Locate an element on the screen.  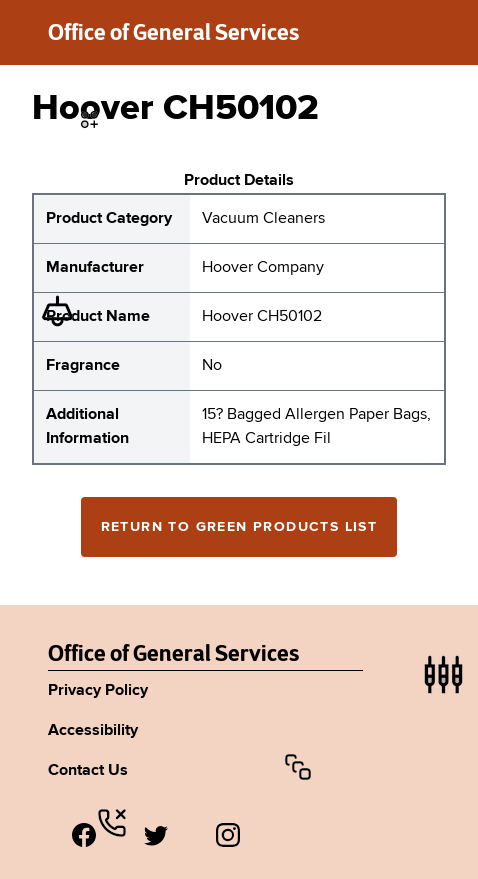
indicates a missed phone call is located at coordinates (112, 823).